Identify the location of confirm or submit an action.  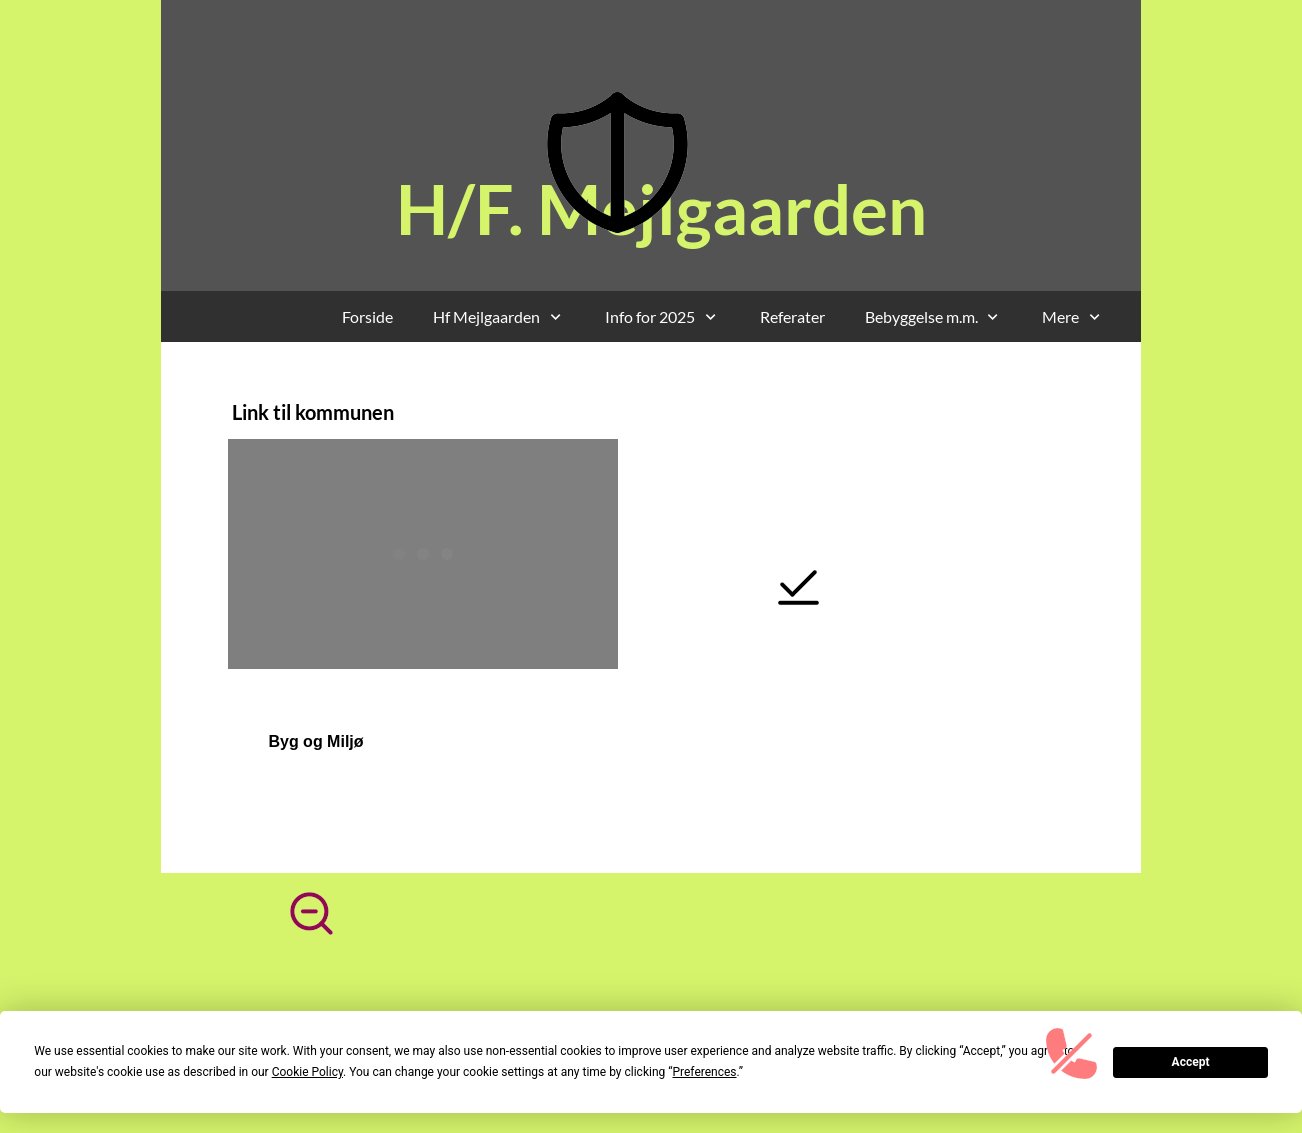
(798, 588).